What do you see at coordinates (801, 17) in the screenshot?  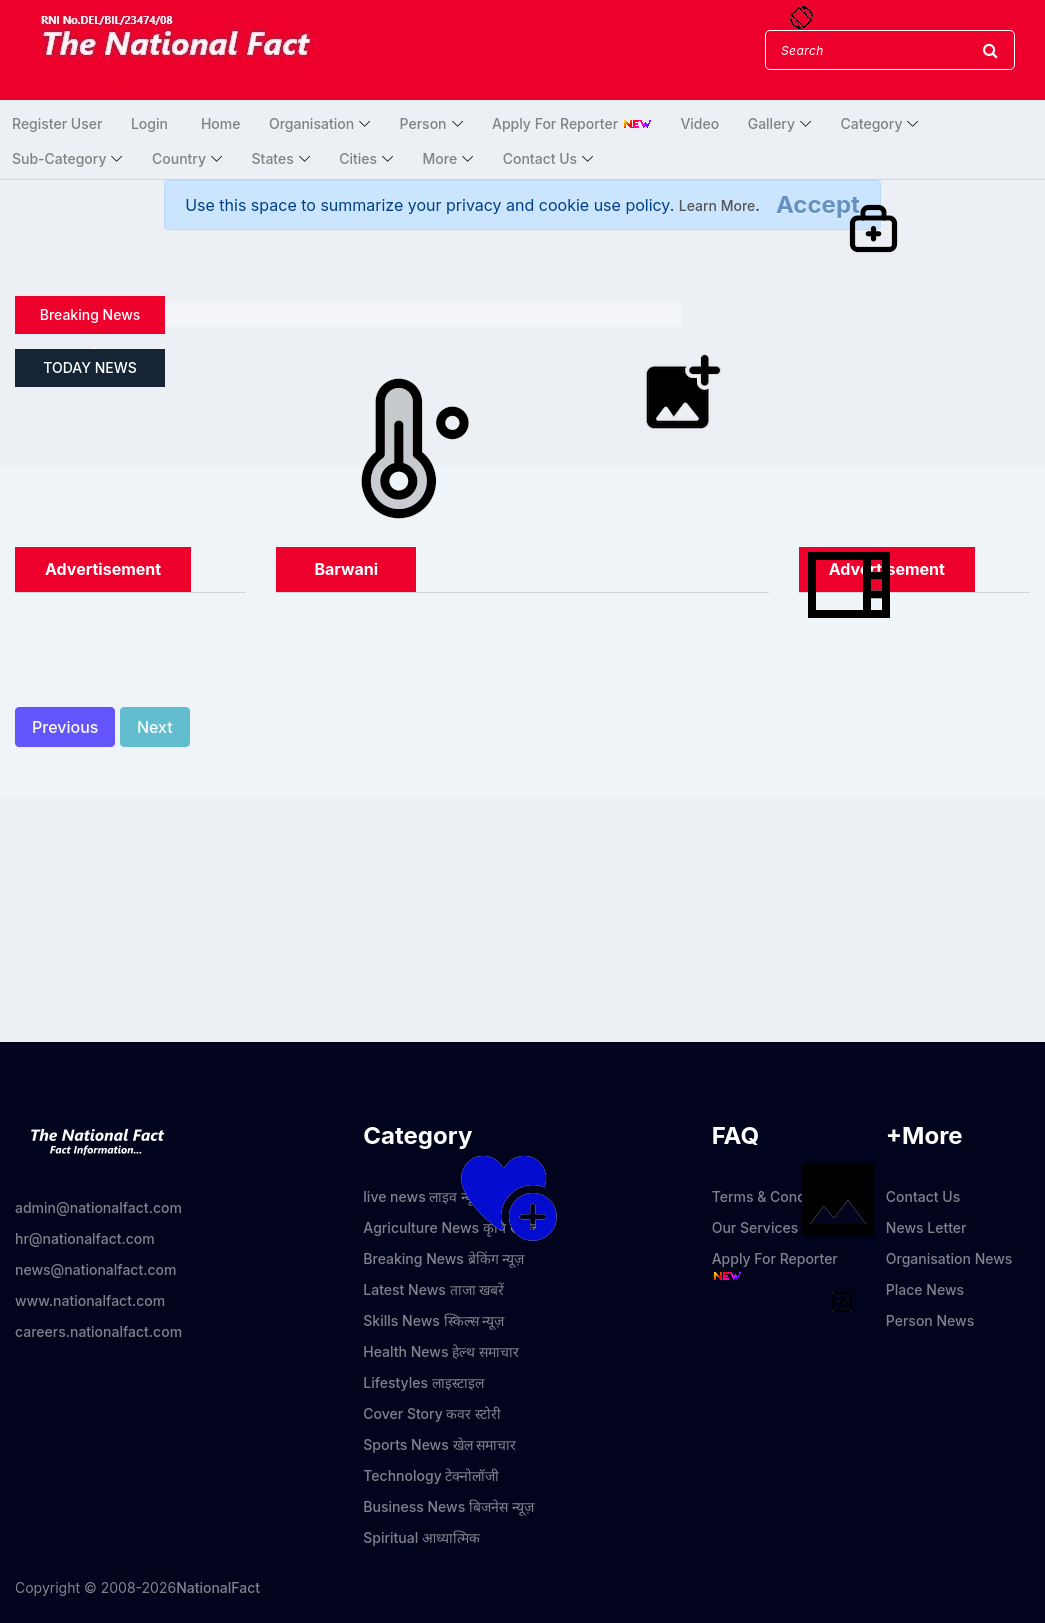 I see `rotate screen orientation` at bounding box center [801, 17].